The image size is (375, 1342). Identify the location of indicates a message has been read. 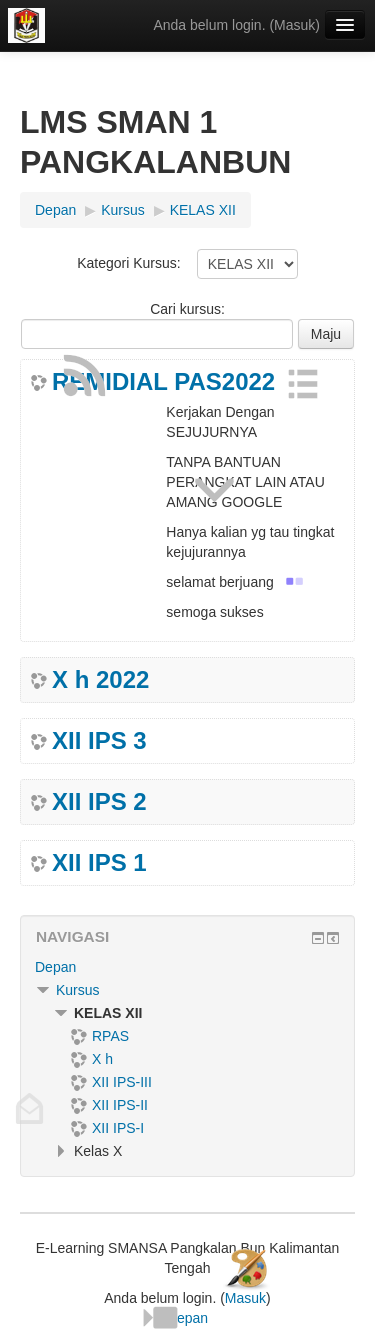
(29, 1108).